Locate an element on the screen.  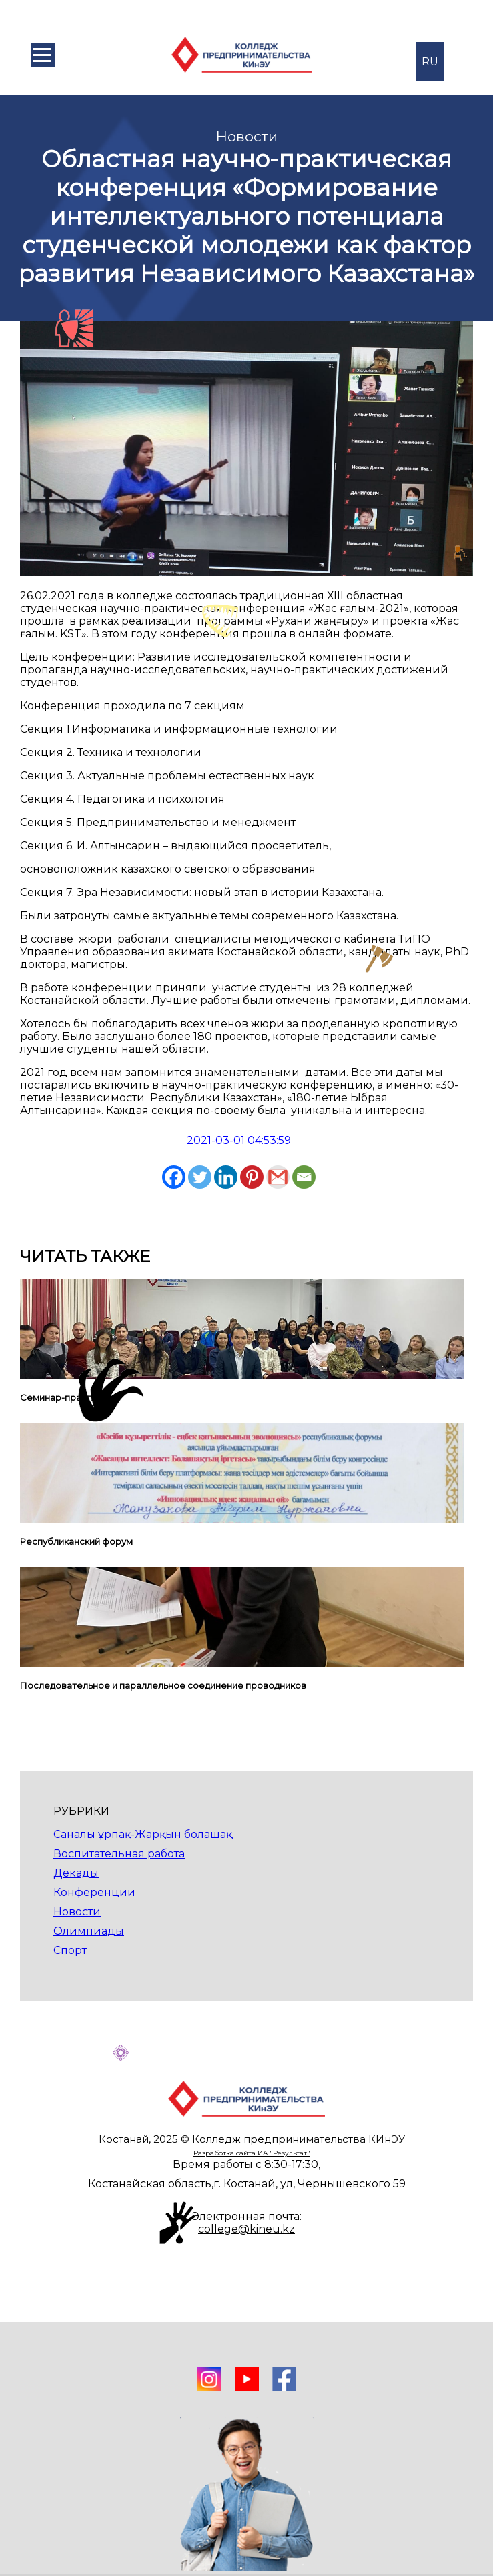
view water storage levels is located at coordinates (460, 553).